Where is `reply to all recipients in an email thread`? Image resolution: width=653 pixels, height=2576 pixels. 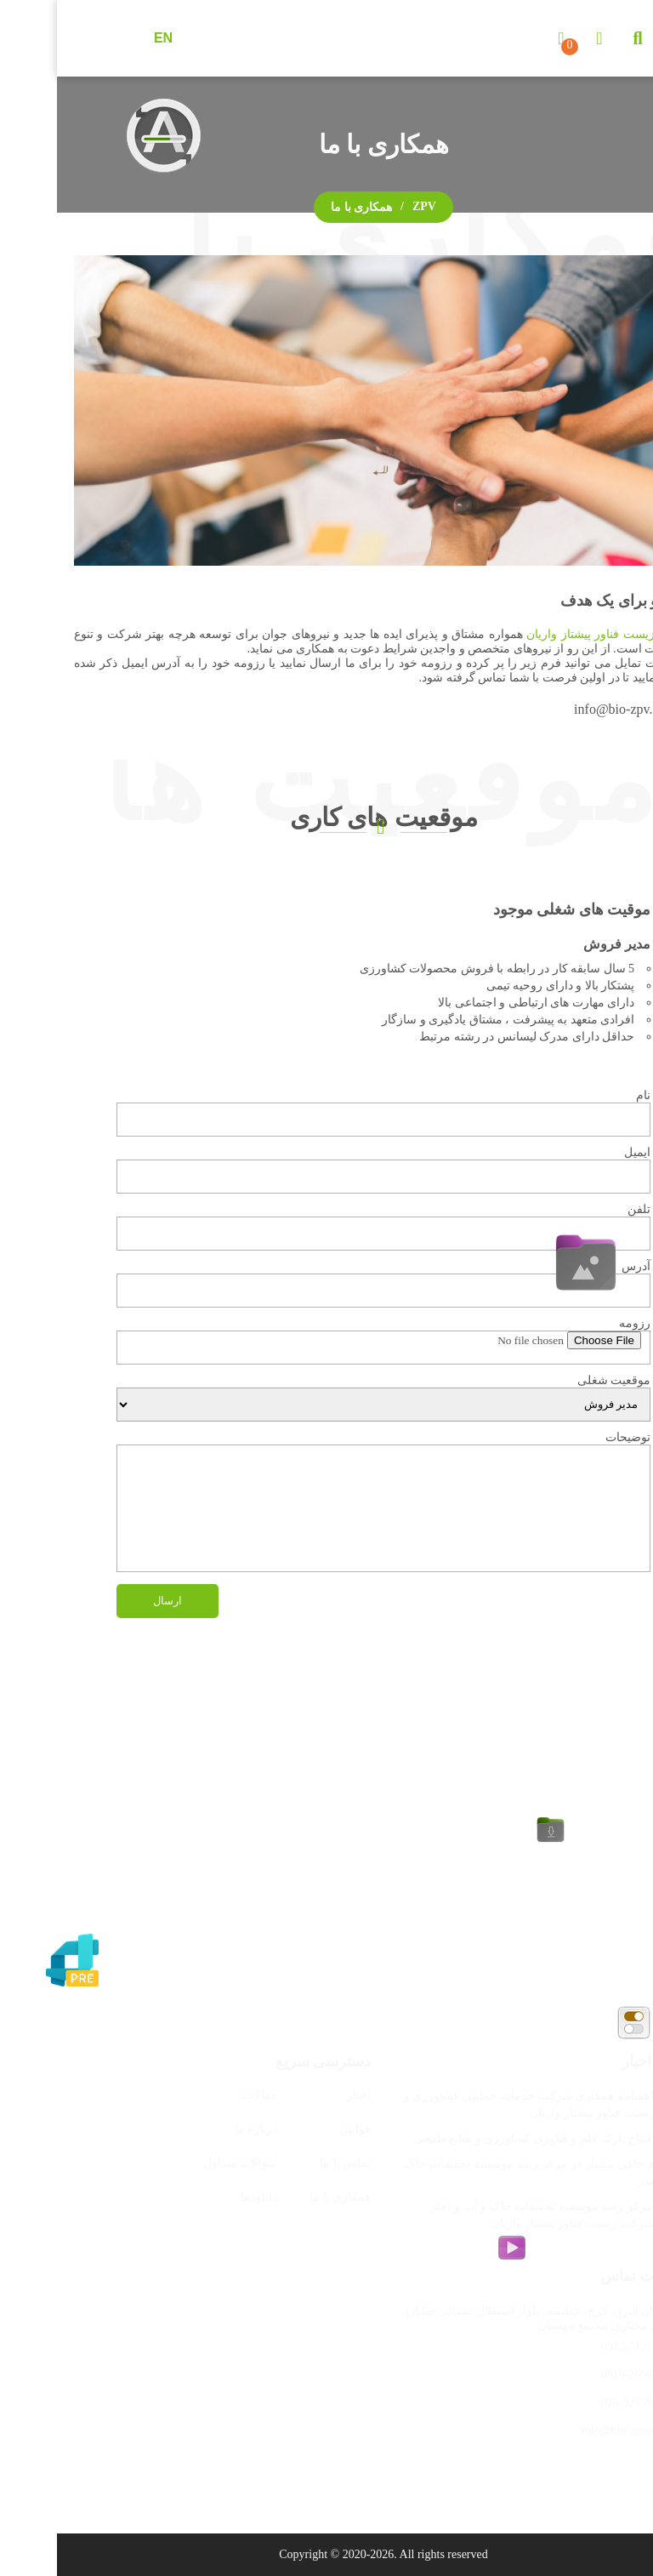
reply to all recipients in an email thread is located at coordinates (380, 470).